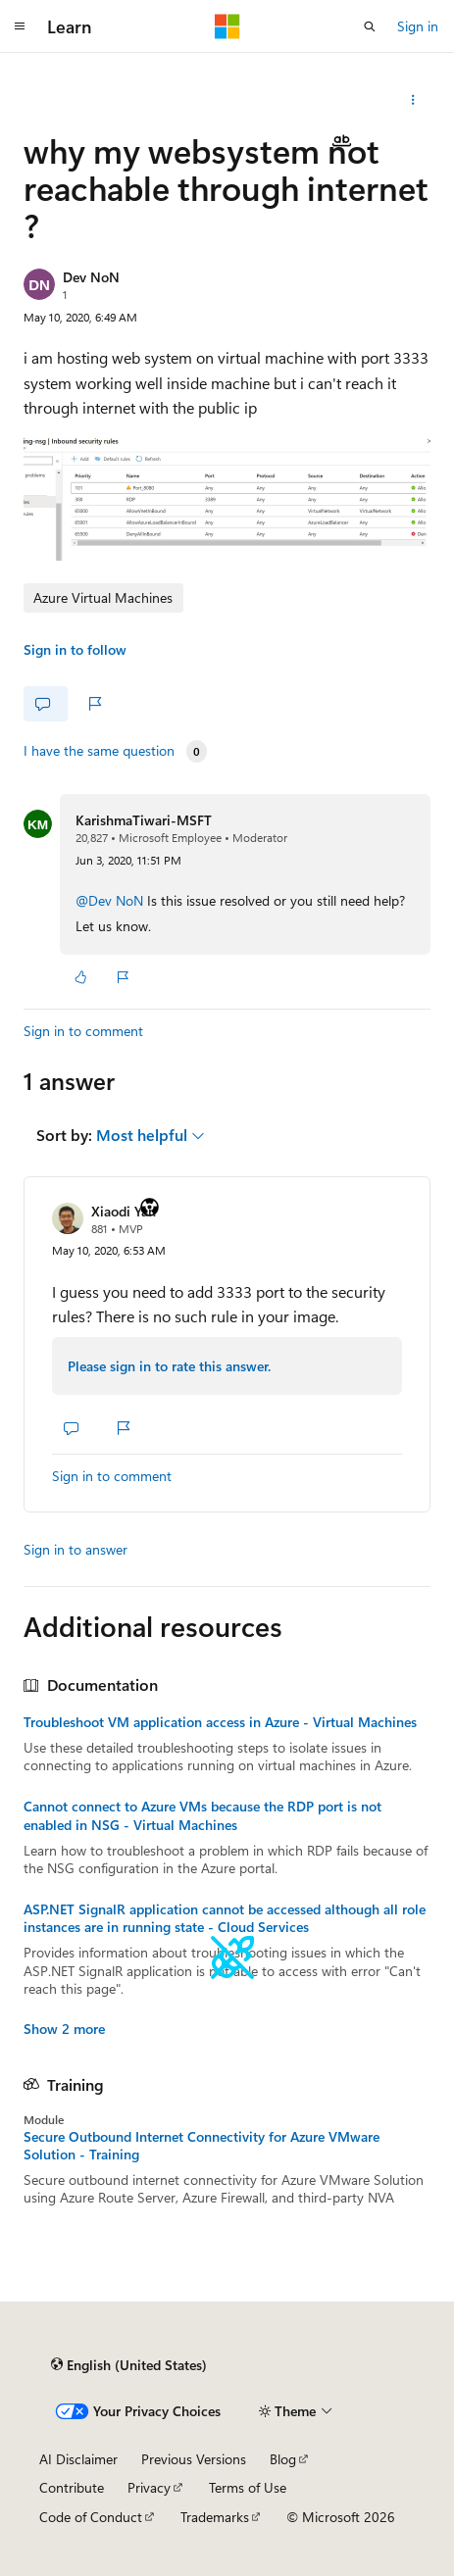 The width and height of the screenshot is (454, 2576). Describe the element at coordinates (149, 1207) in the screenshot. I see `indicates radioactive or nuclear hazard warning` at that location.